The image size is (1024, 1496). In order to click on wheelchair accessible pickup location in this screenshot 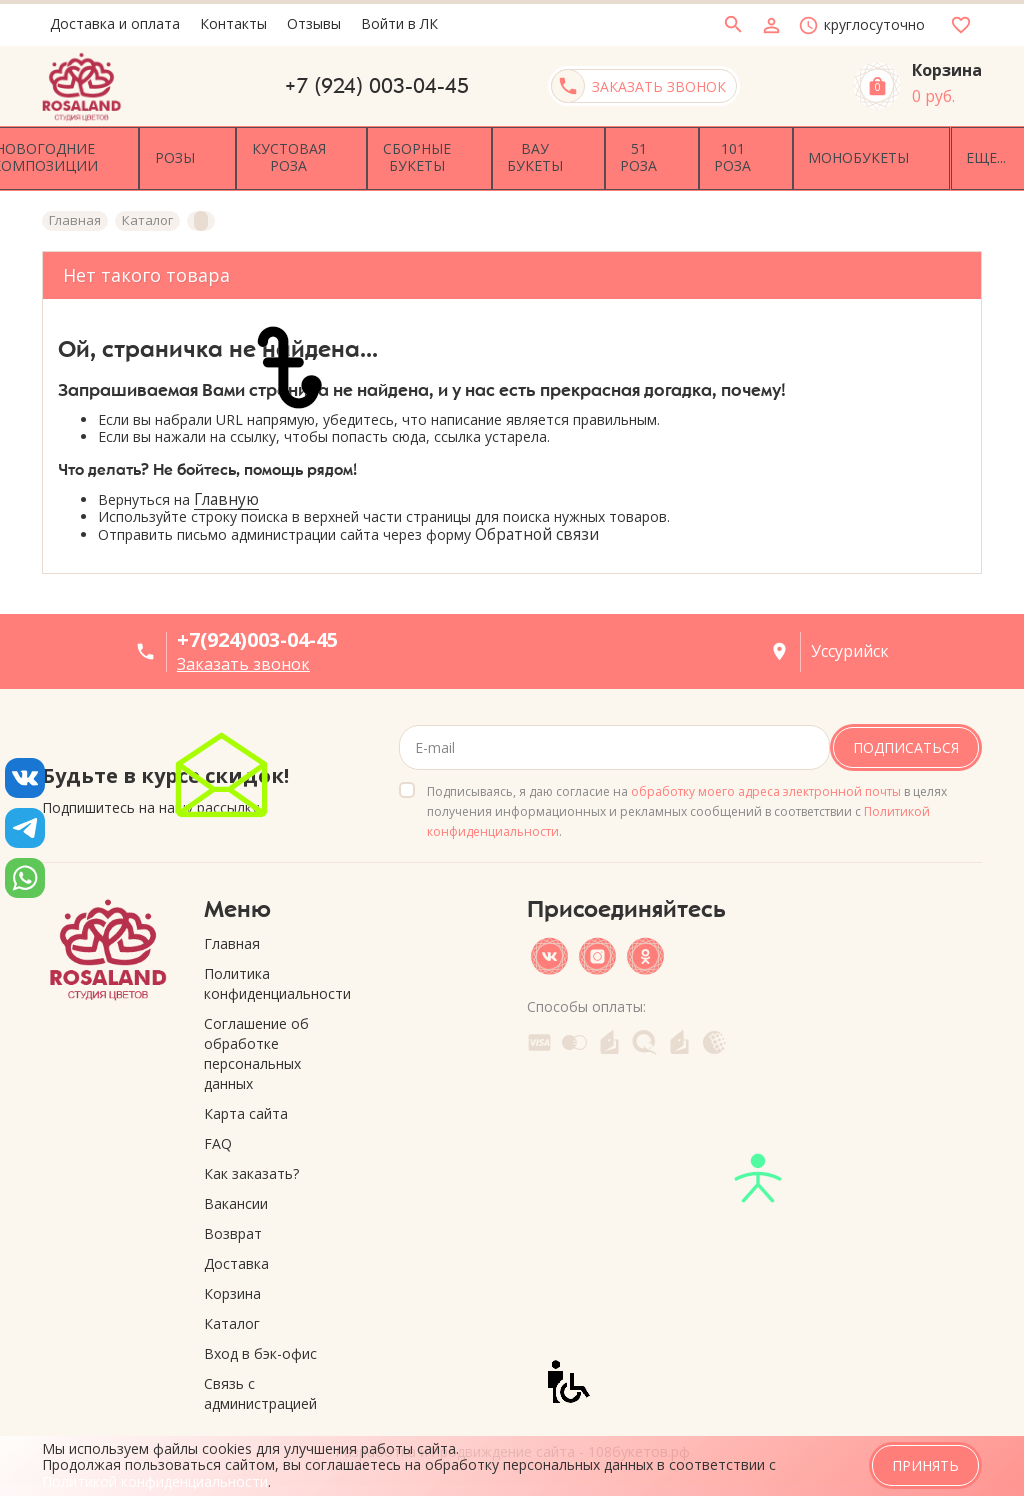, I will do `click(567, 1381)`.